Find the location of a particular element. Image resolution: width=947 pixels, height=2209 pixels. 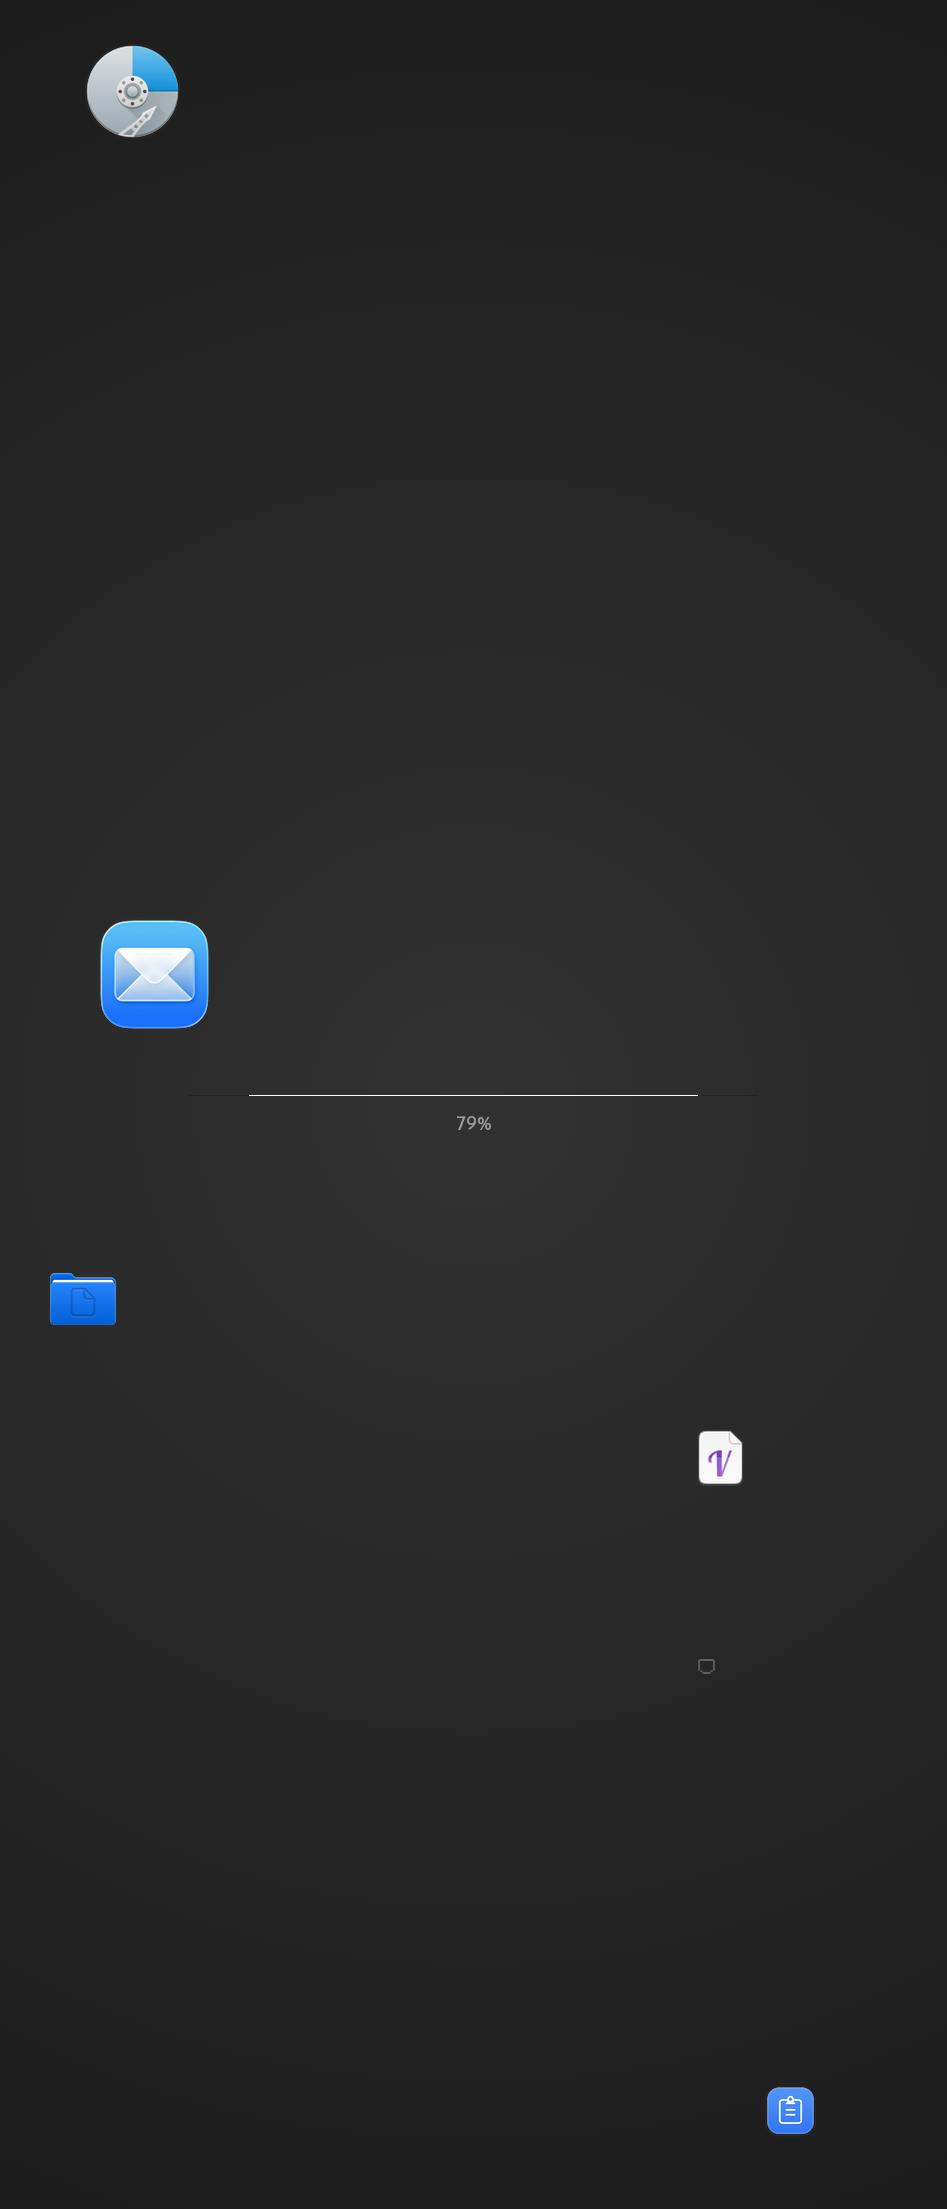

access network or system preferences is located at coordinates (706, 1666).